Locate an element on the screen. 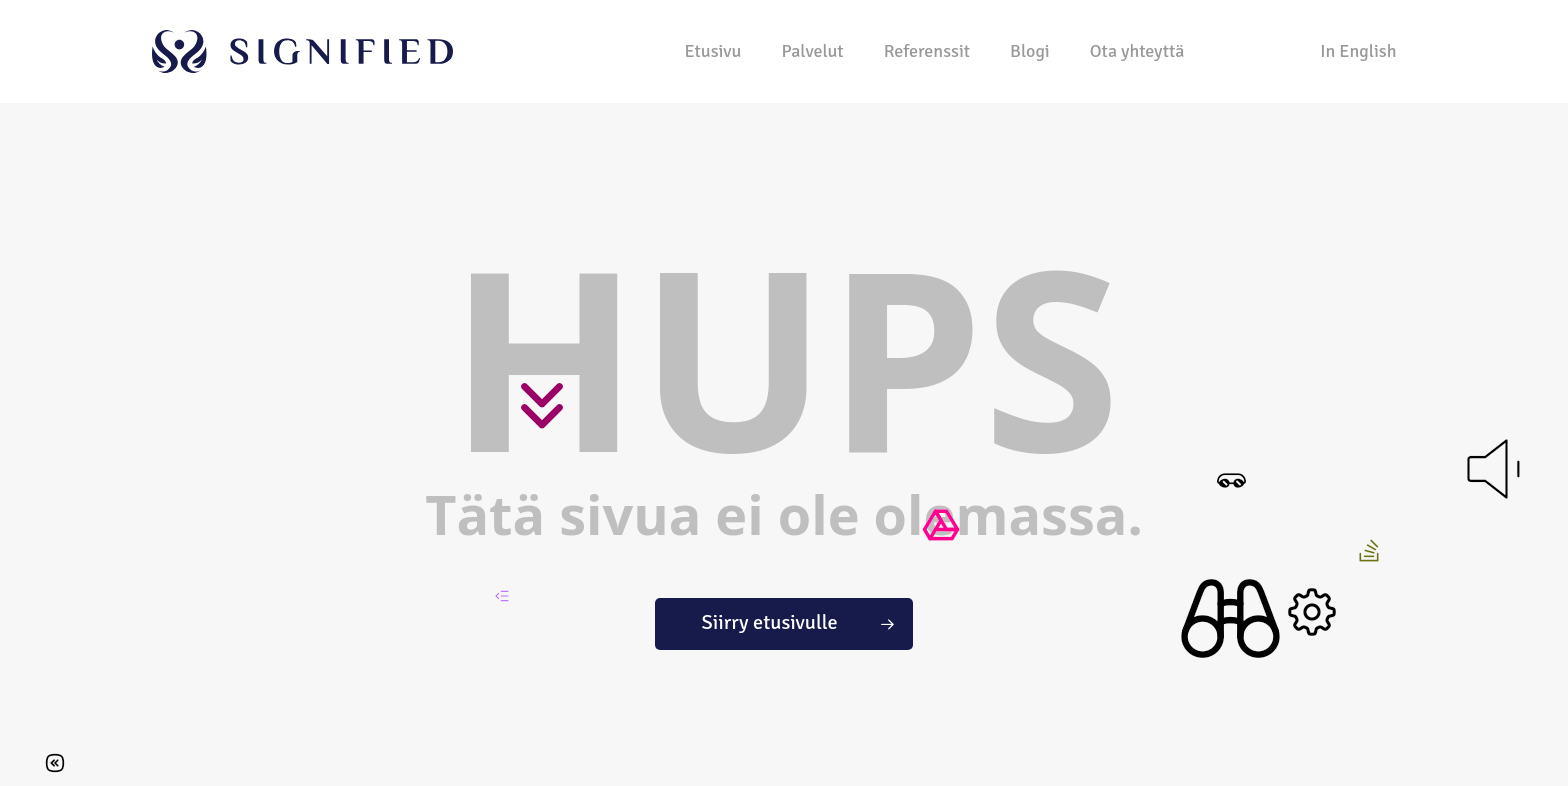  search or explore content is located at coordinates (1230, 618).